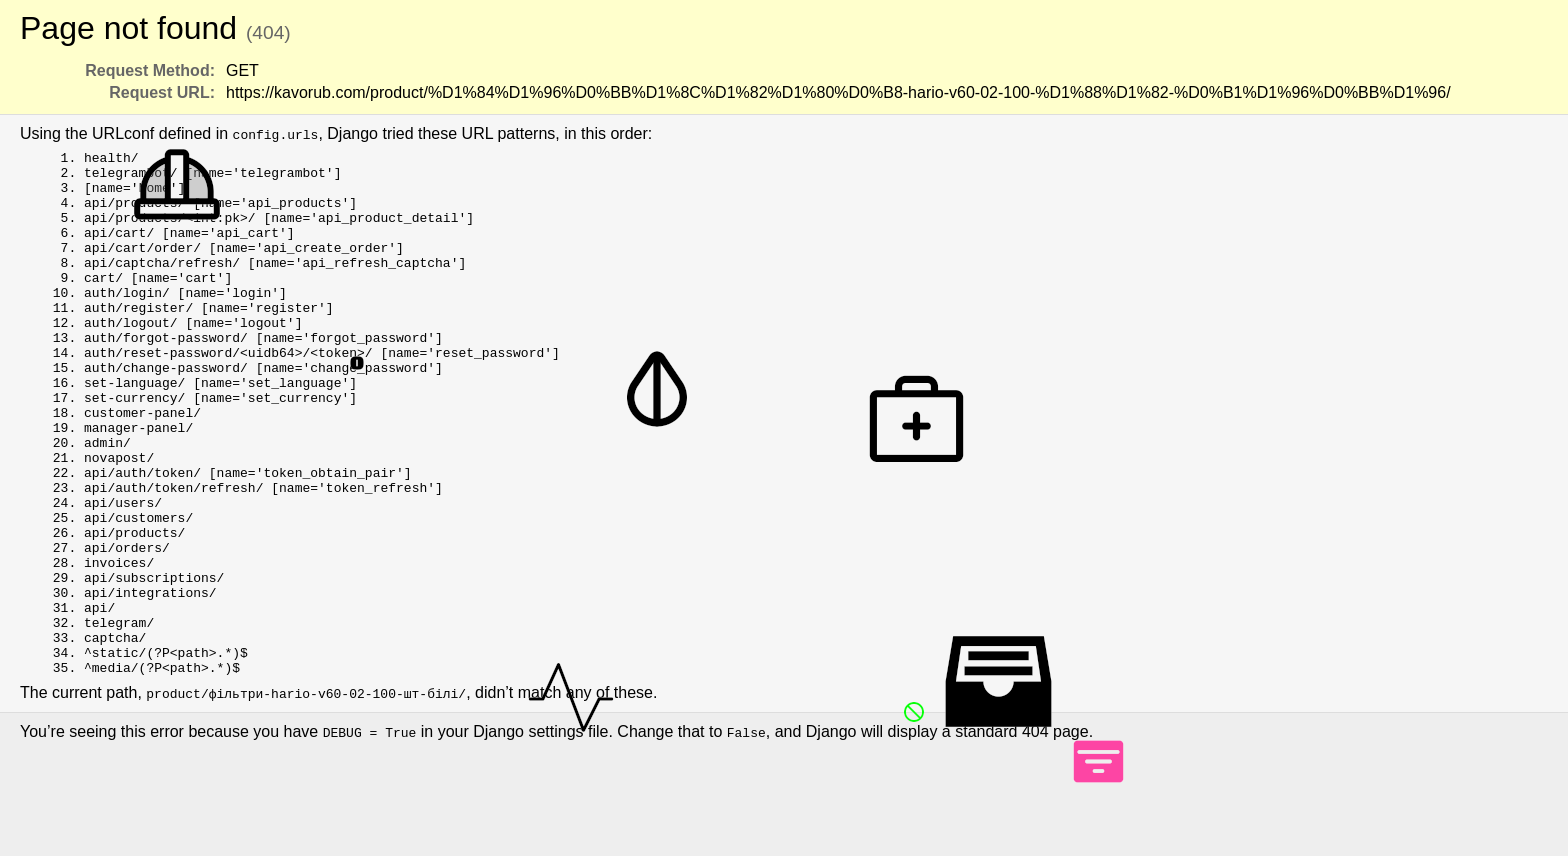  Describe the element at coordinates (657, 389) in the screenshot. I see `indicates 50% humidity level` at that location.